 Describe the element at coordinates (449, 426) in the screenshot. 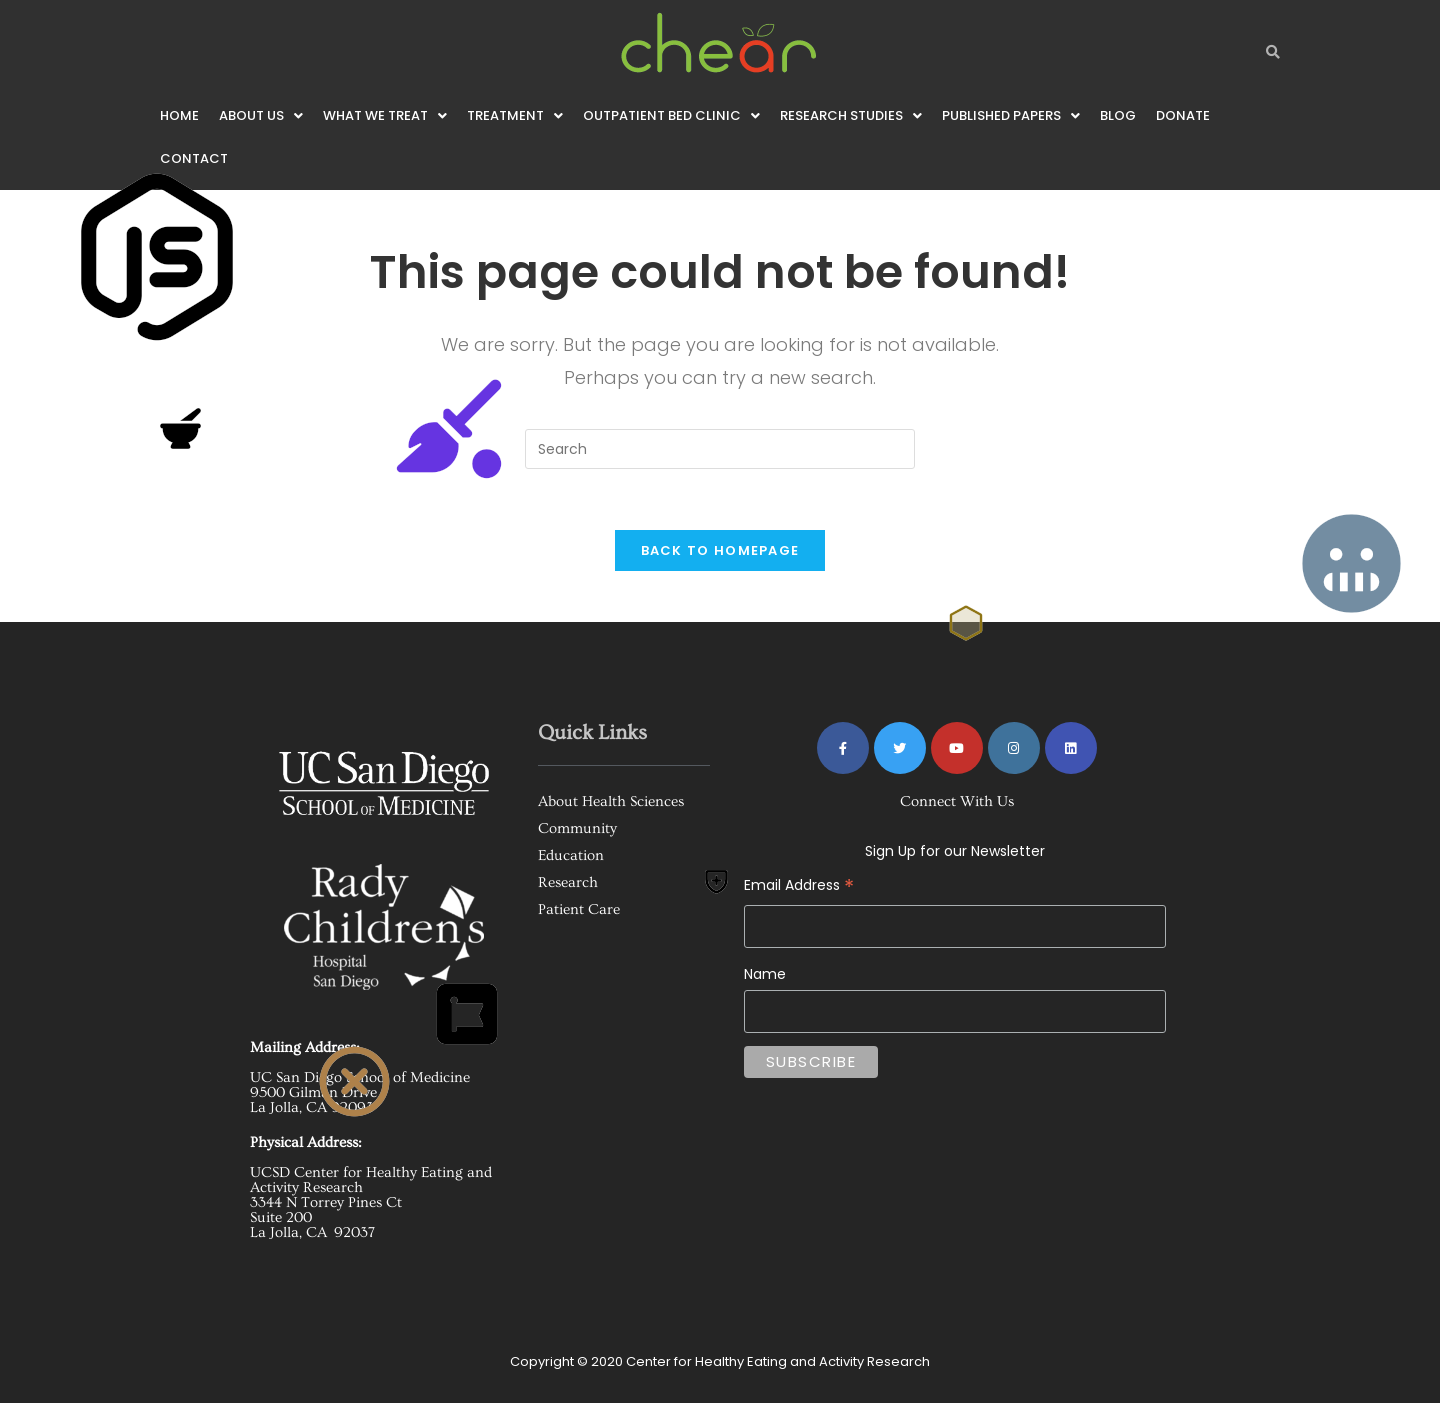

I see `access quidditch or broomstick-related games` at that location.